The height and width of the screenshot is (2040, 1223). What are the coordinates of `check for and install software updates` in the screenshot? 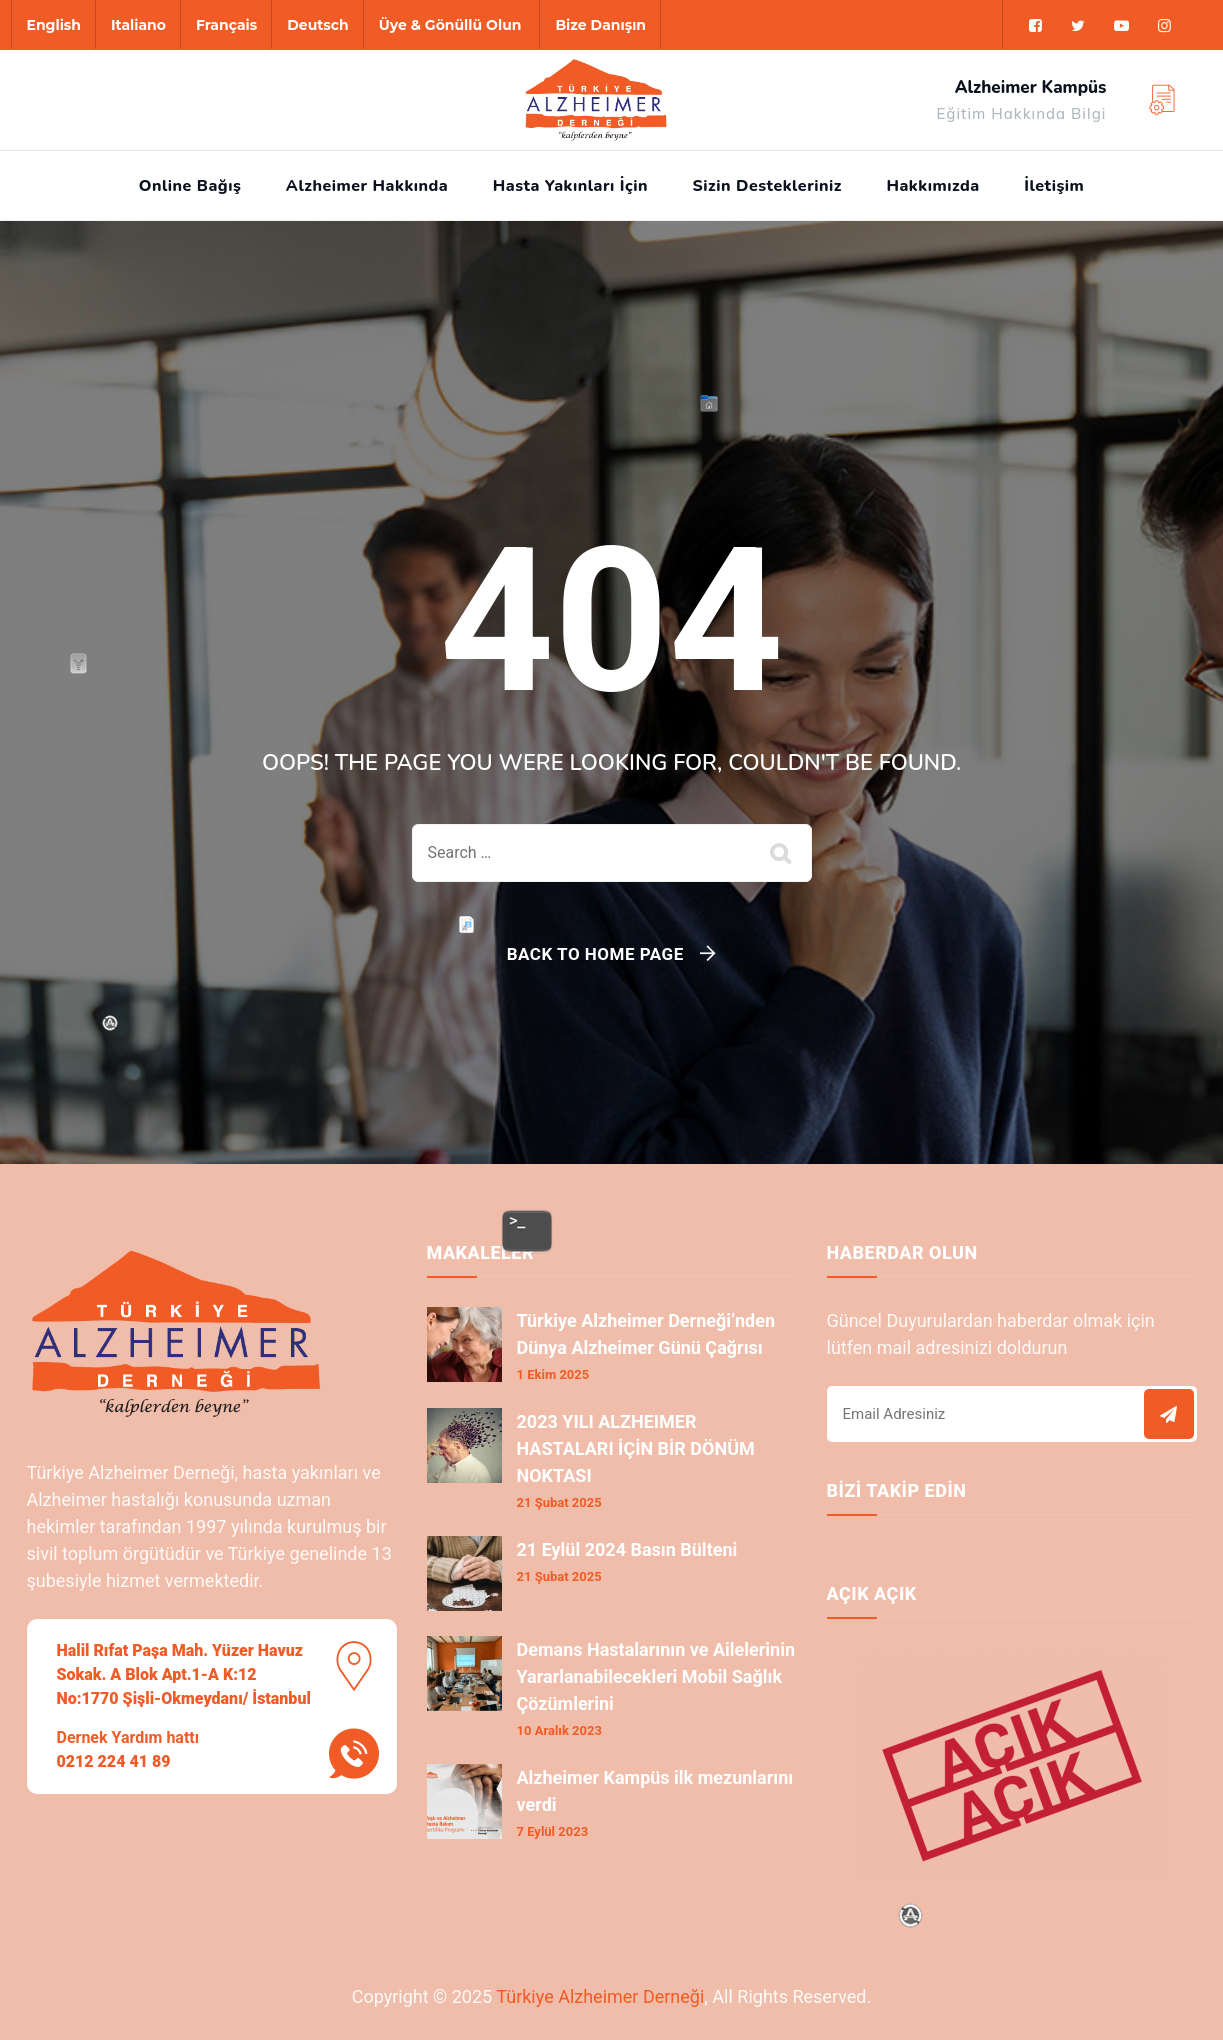 It's located at (110, 1023).